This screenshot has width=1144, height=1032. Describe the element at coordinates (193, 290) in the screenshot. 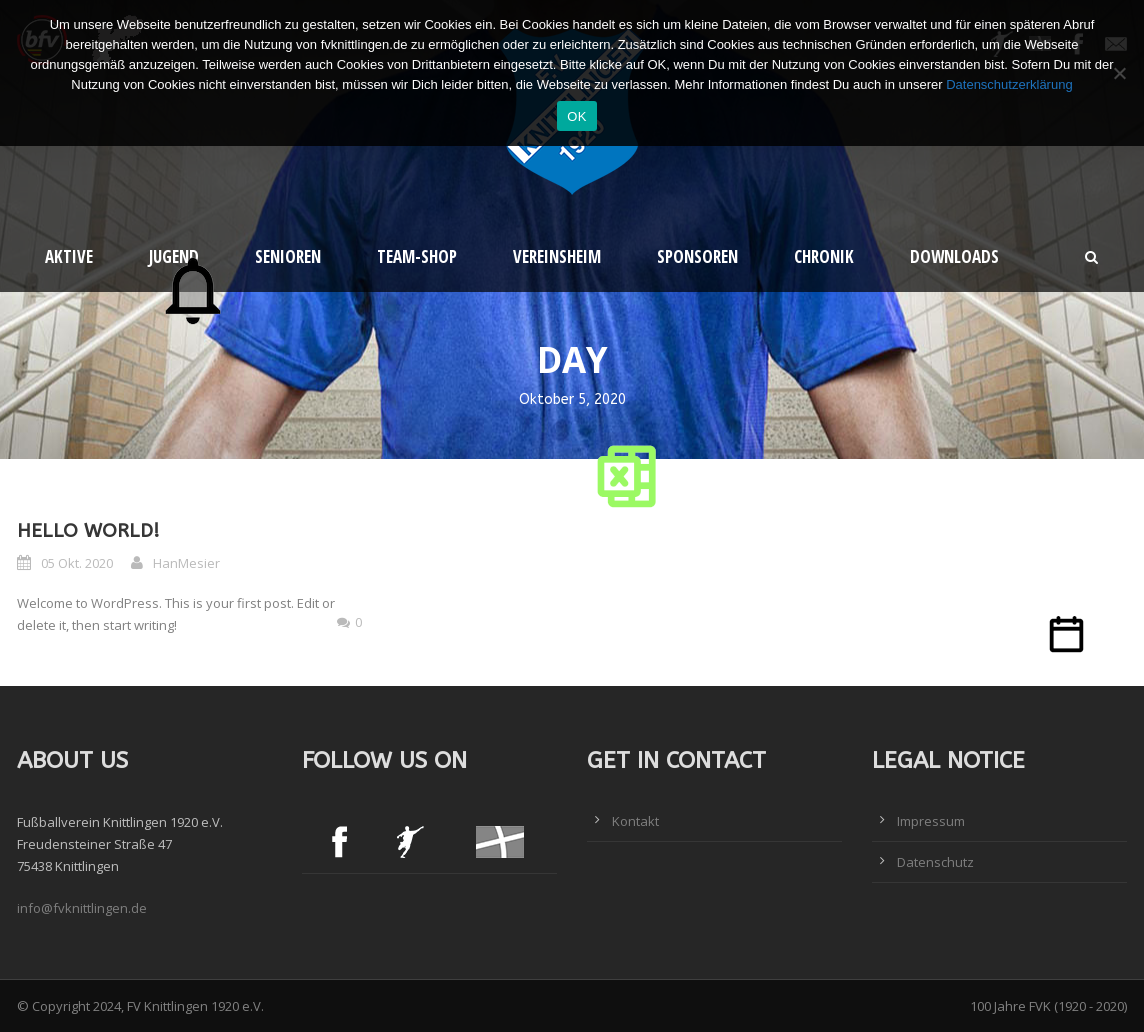

I see `view your notifications` at that location.